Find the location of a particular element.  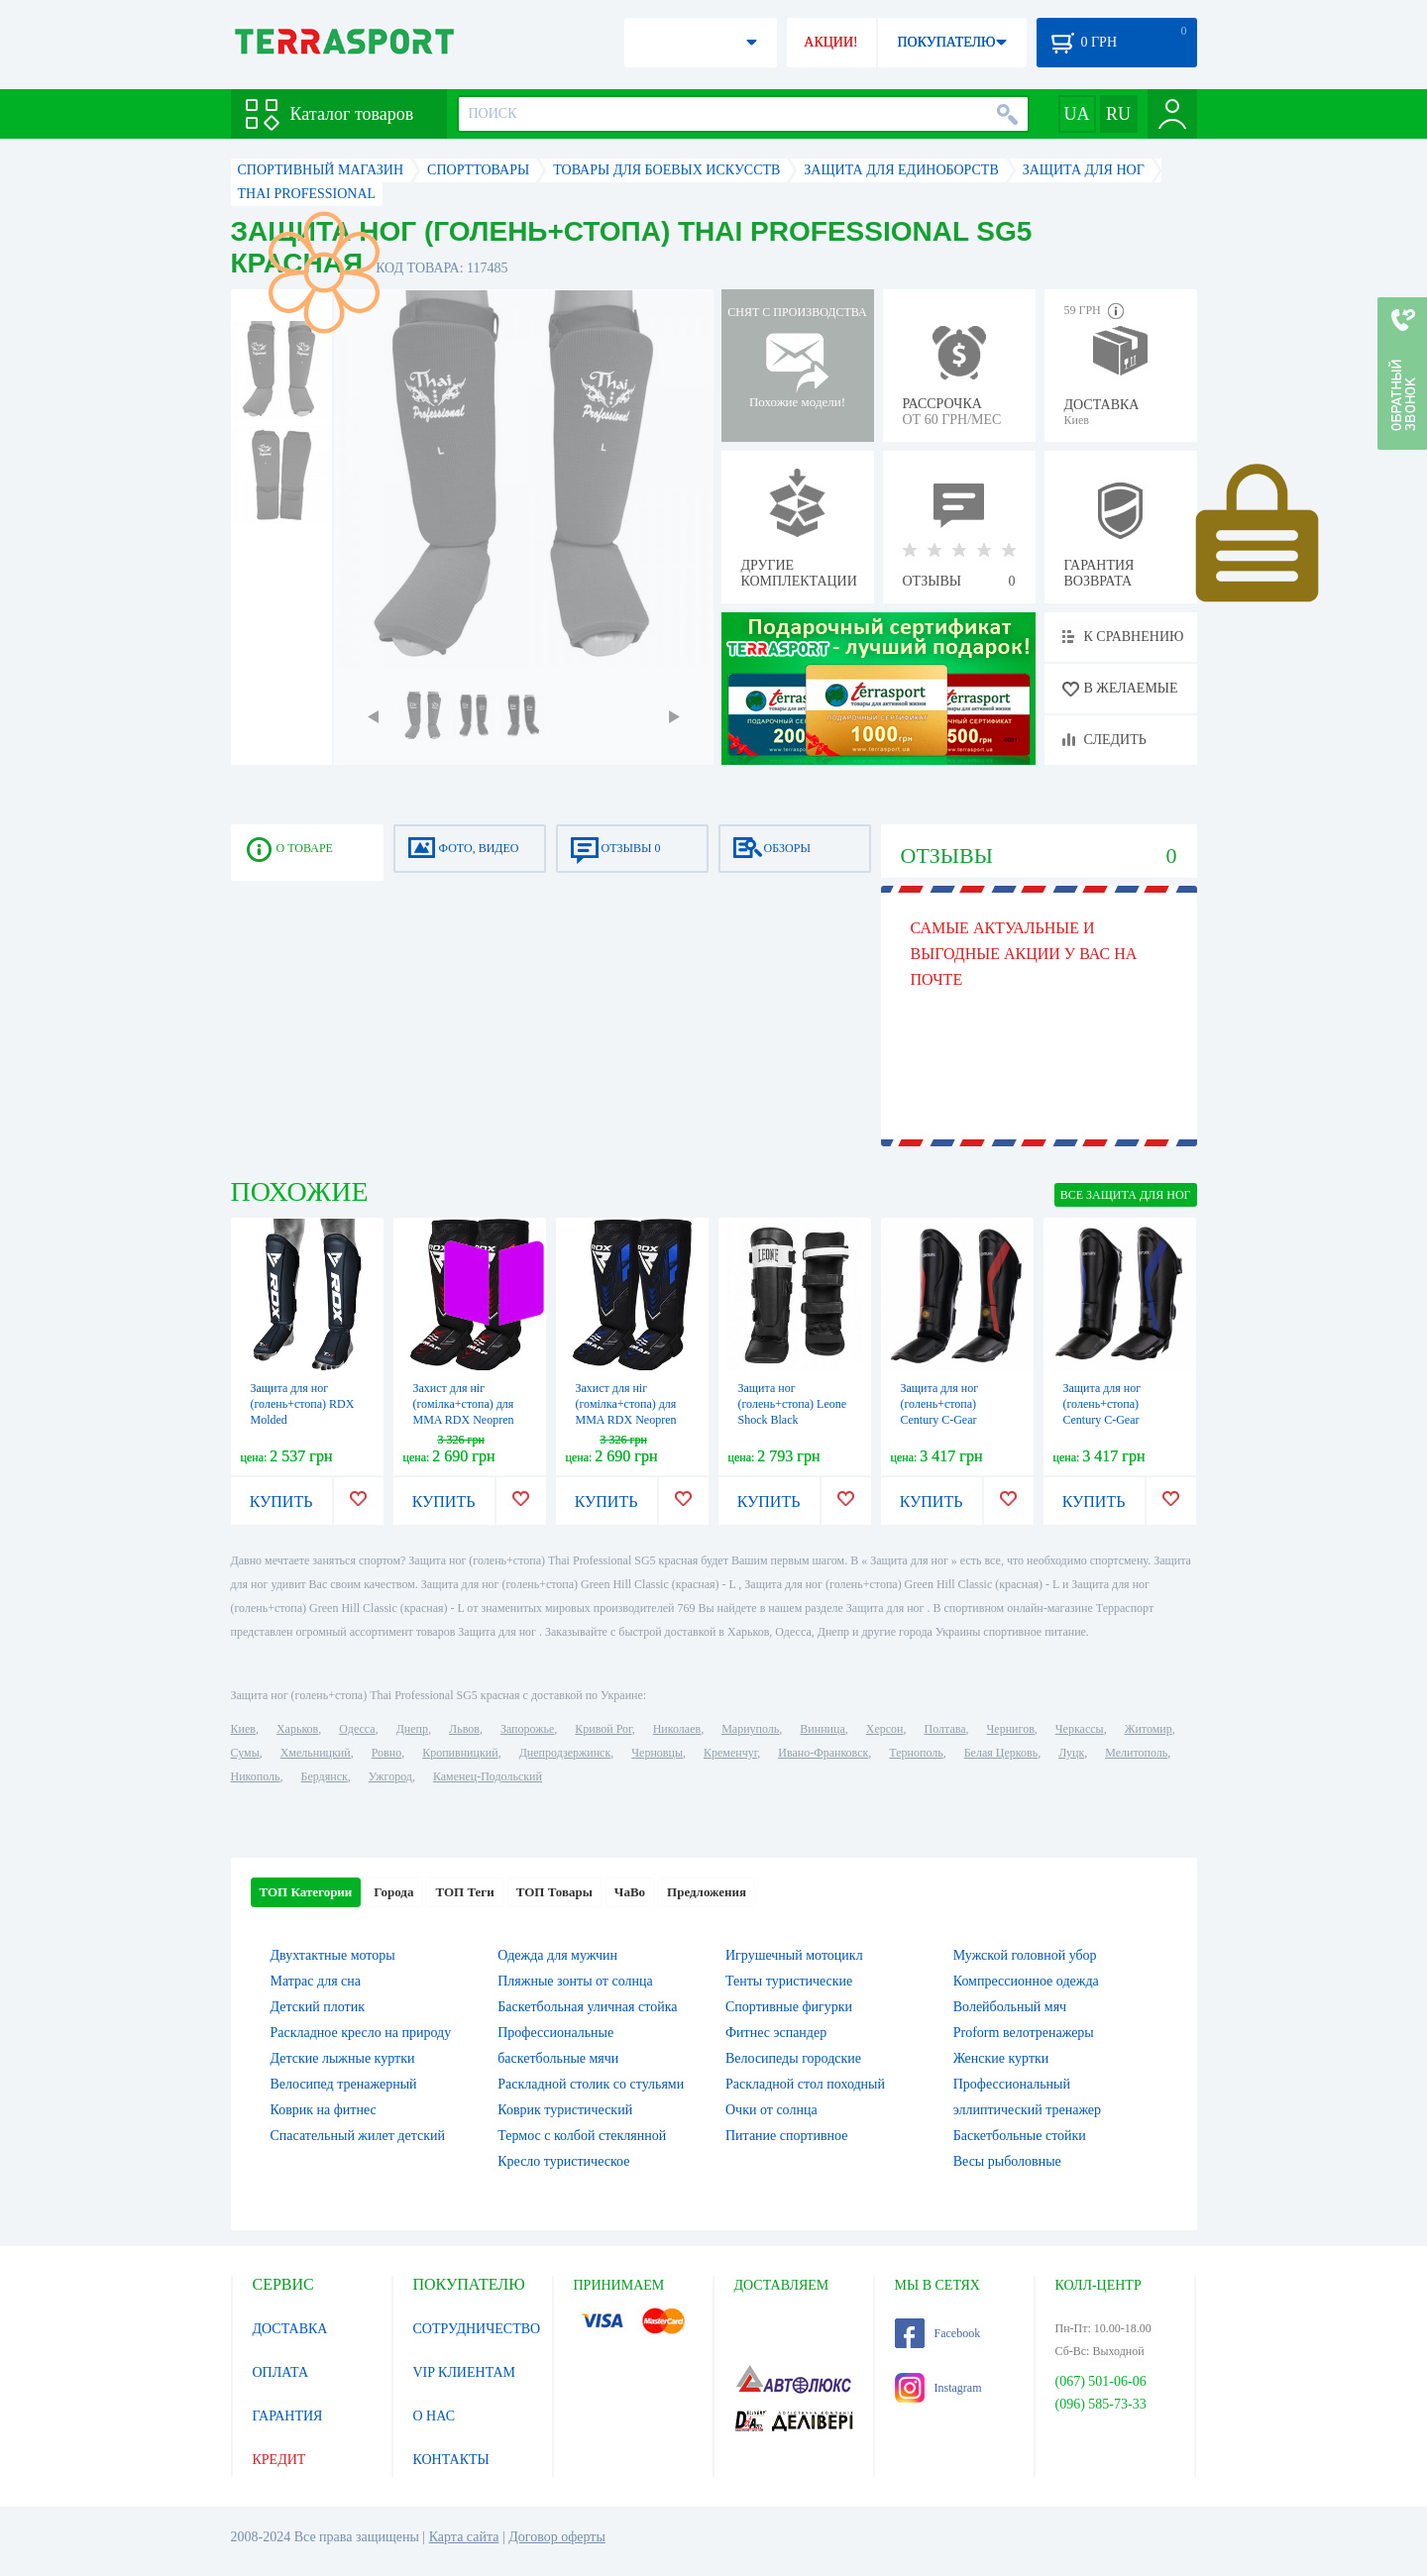

open reading mode or e-reader is located at coordinates (494, 1282).